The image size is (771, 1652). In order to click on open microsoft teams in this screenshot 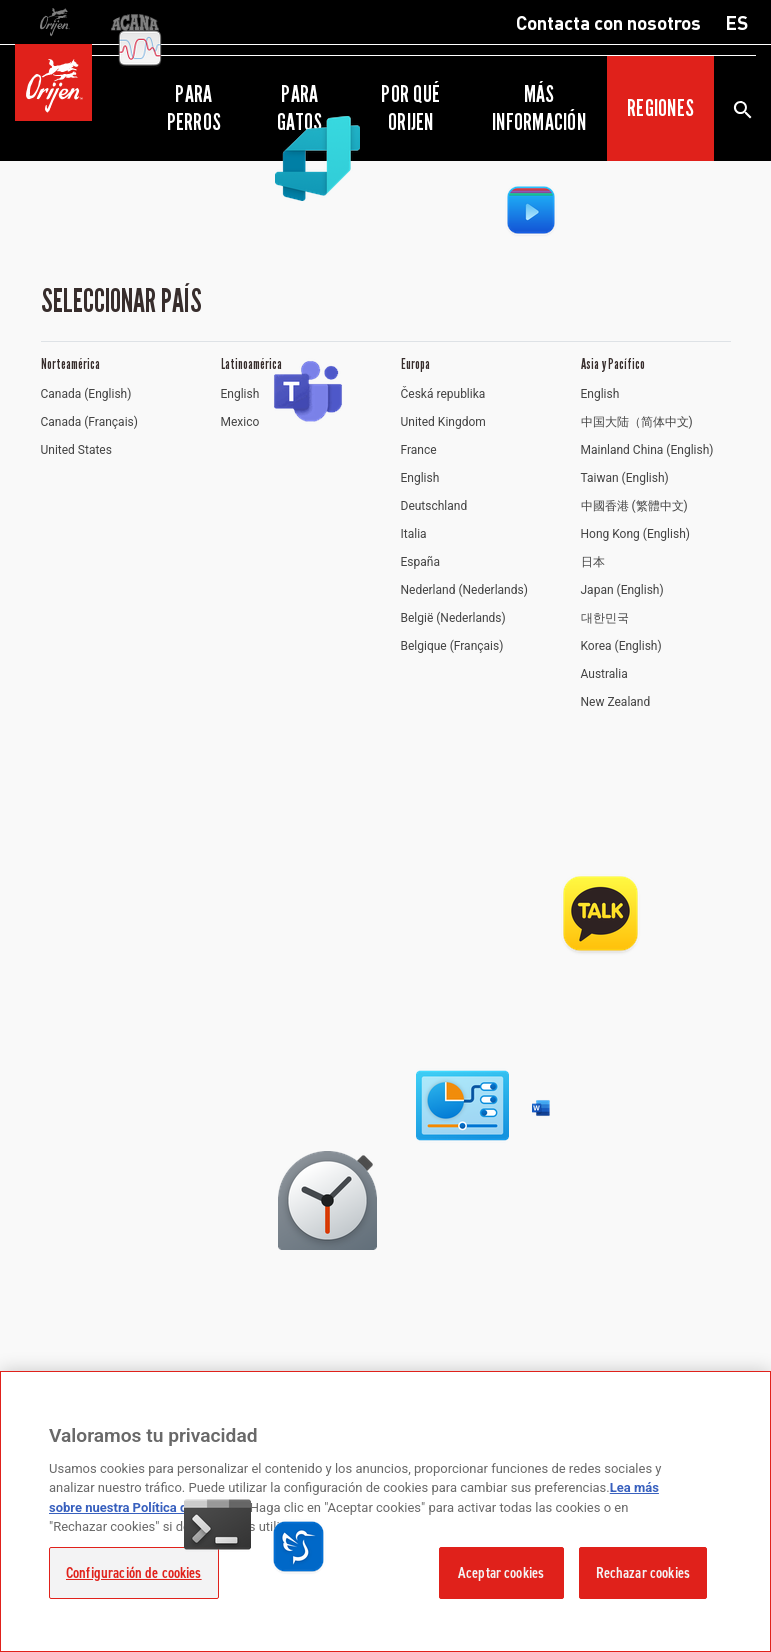, I will do `click(308, 392)`.